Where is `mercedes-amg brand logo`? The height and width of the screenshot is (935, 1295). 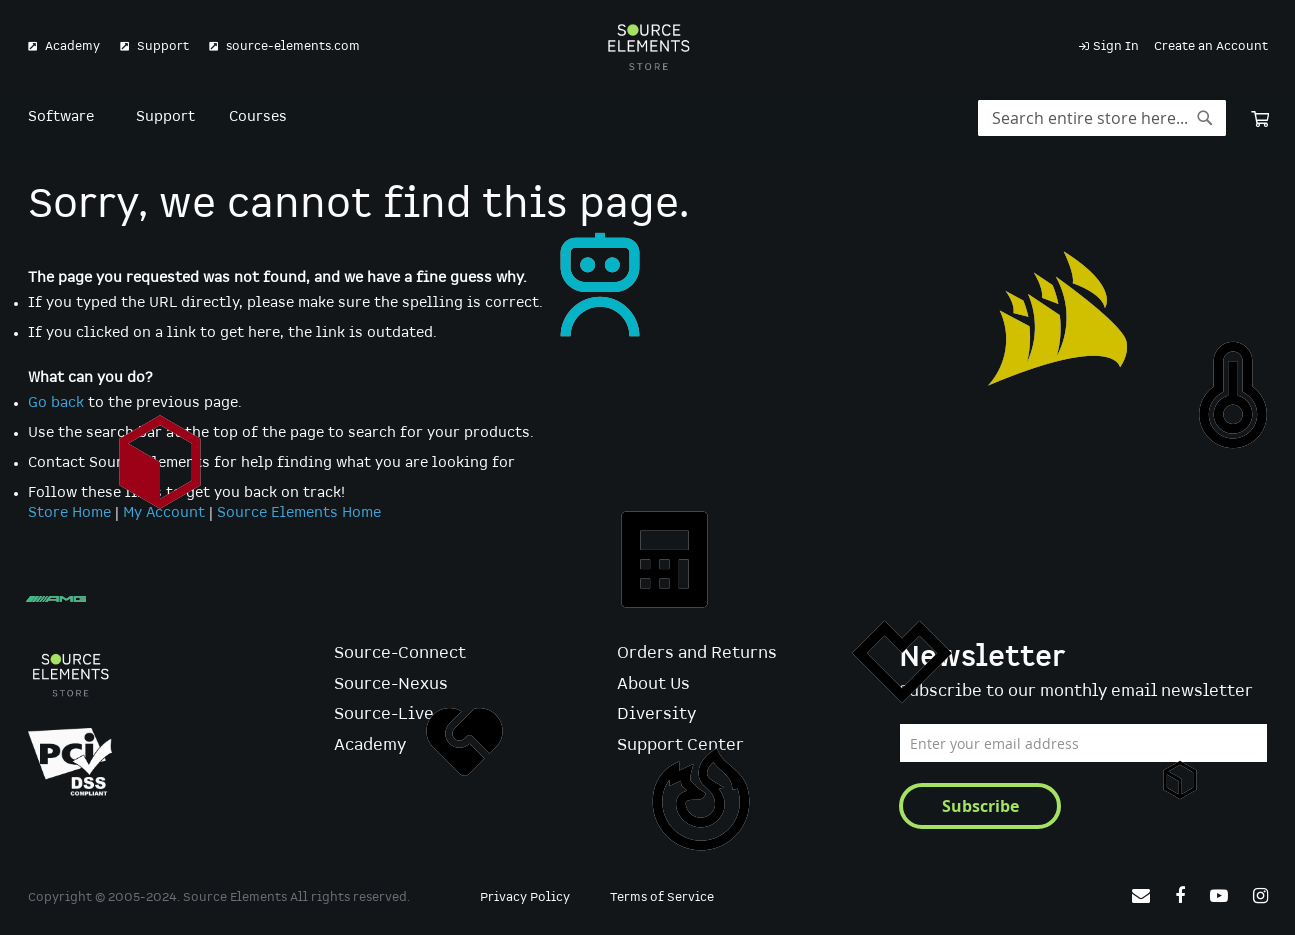 mercedes-amg brand logo is located at coordinates (56, 599).